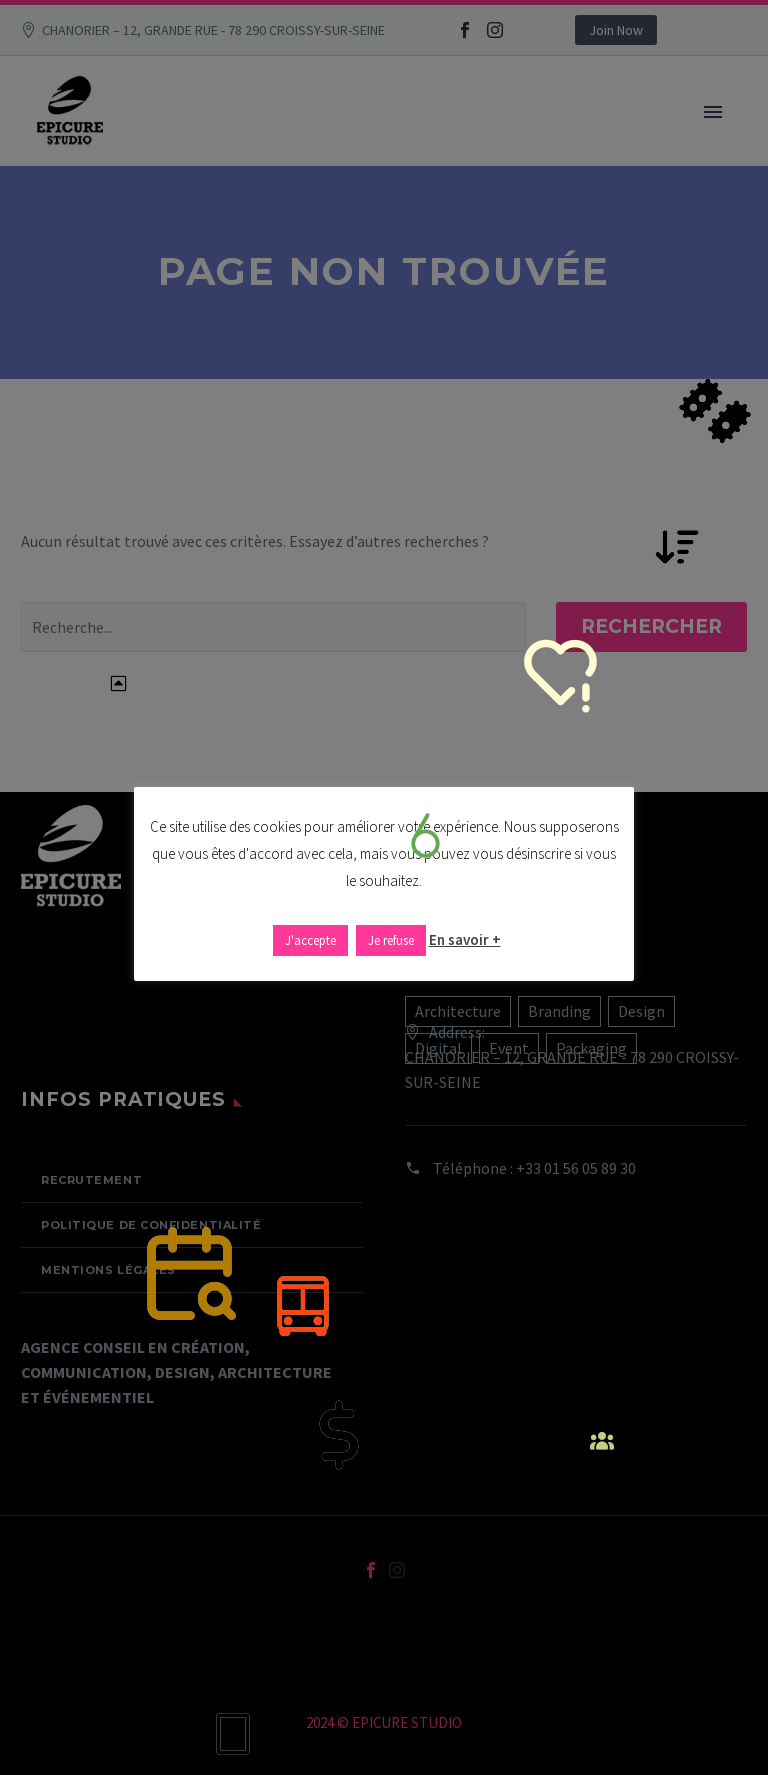  I want to click on sort items from largest to smallest, so click(677, 547).